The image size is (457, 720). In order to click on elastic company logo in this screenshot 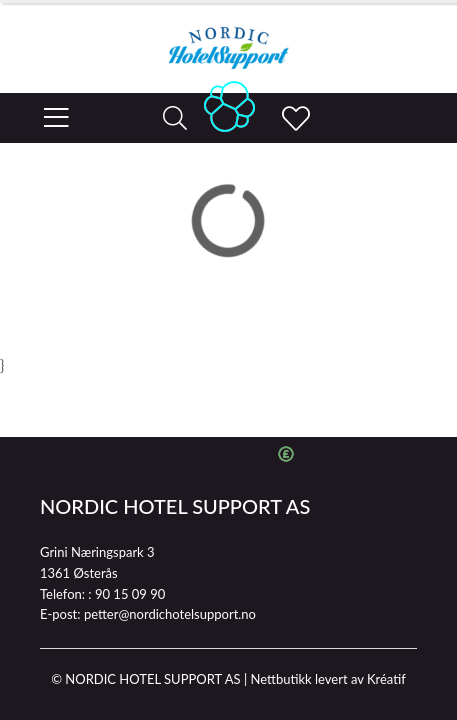, I will do `click(229, 106)`.